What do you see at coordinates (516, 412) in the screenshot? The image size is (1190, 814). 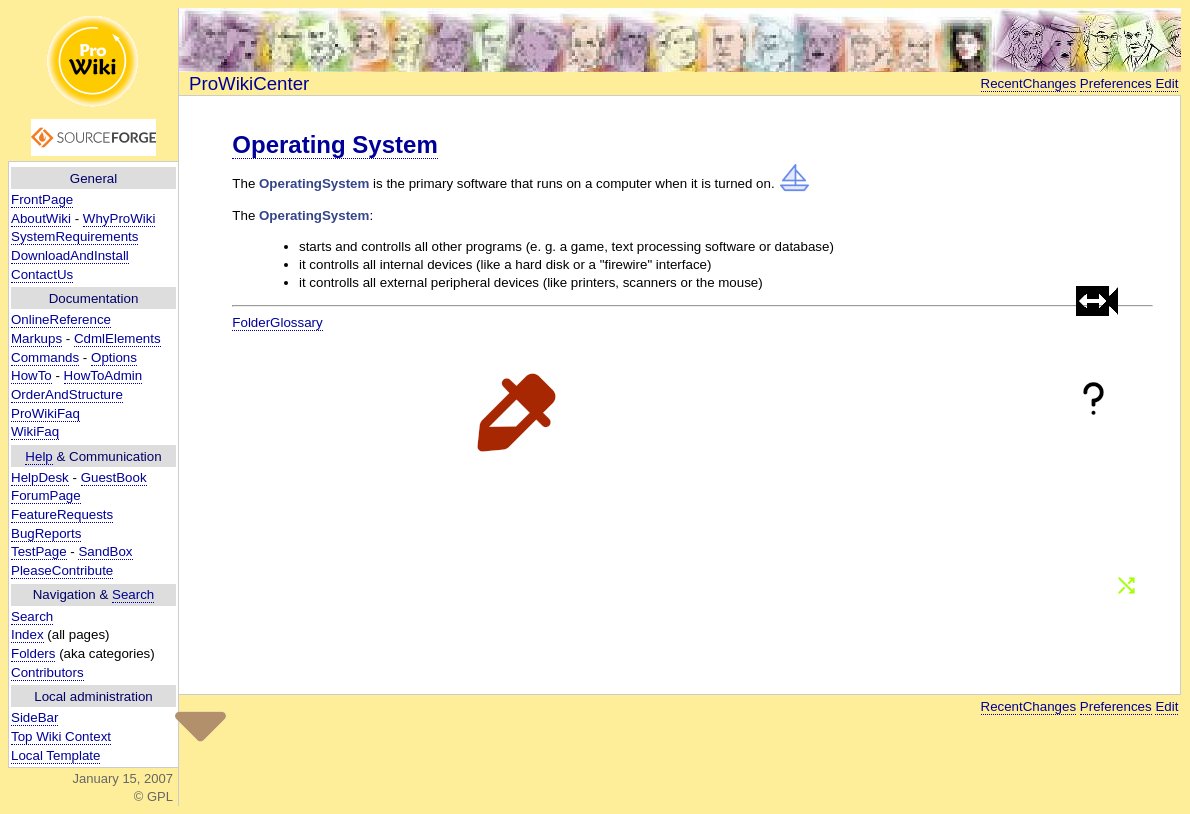 I see `select a color from the canvas` at bounding box center [516, 412].